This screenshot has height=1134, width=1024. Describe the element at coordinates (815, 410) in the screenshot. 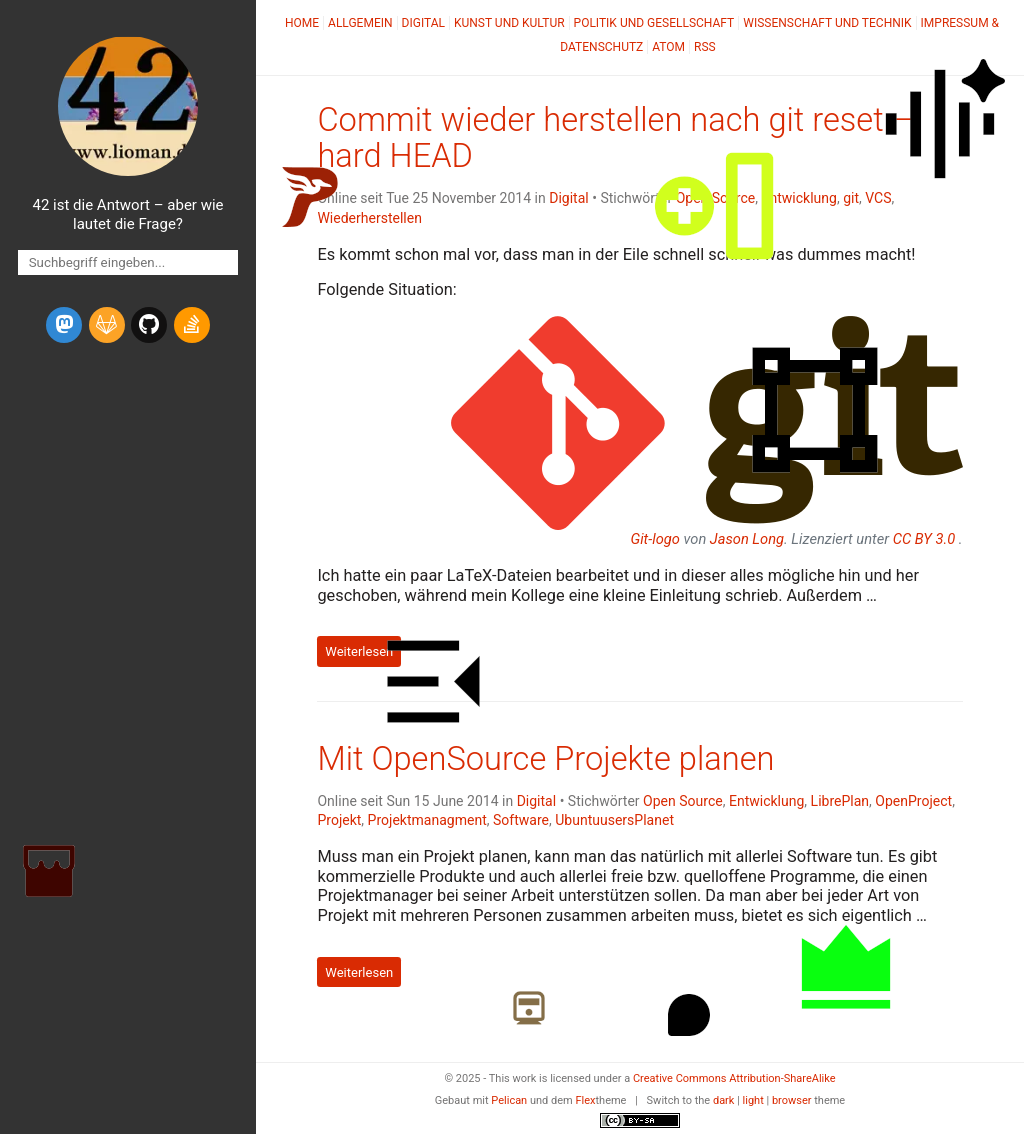

I see `edit shape or object boundaries` at that location.